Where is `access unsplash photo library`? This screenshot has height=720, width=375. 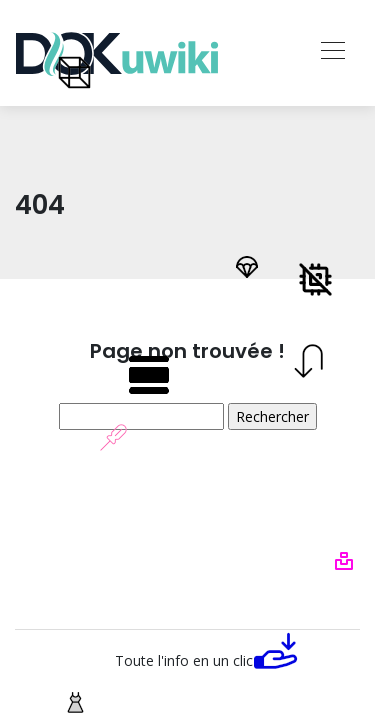
access unsplash photo library is located at coordinates (344, 561).